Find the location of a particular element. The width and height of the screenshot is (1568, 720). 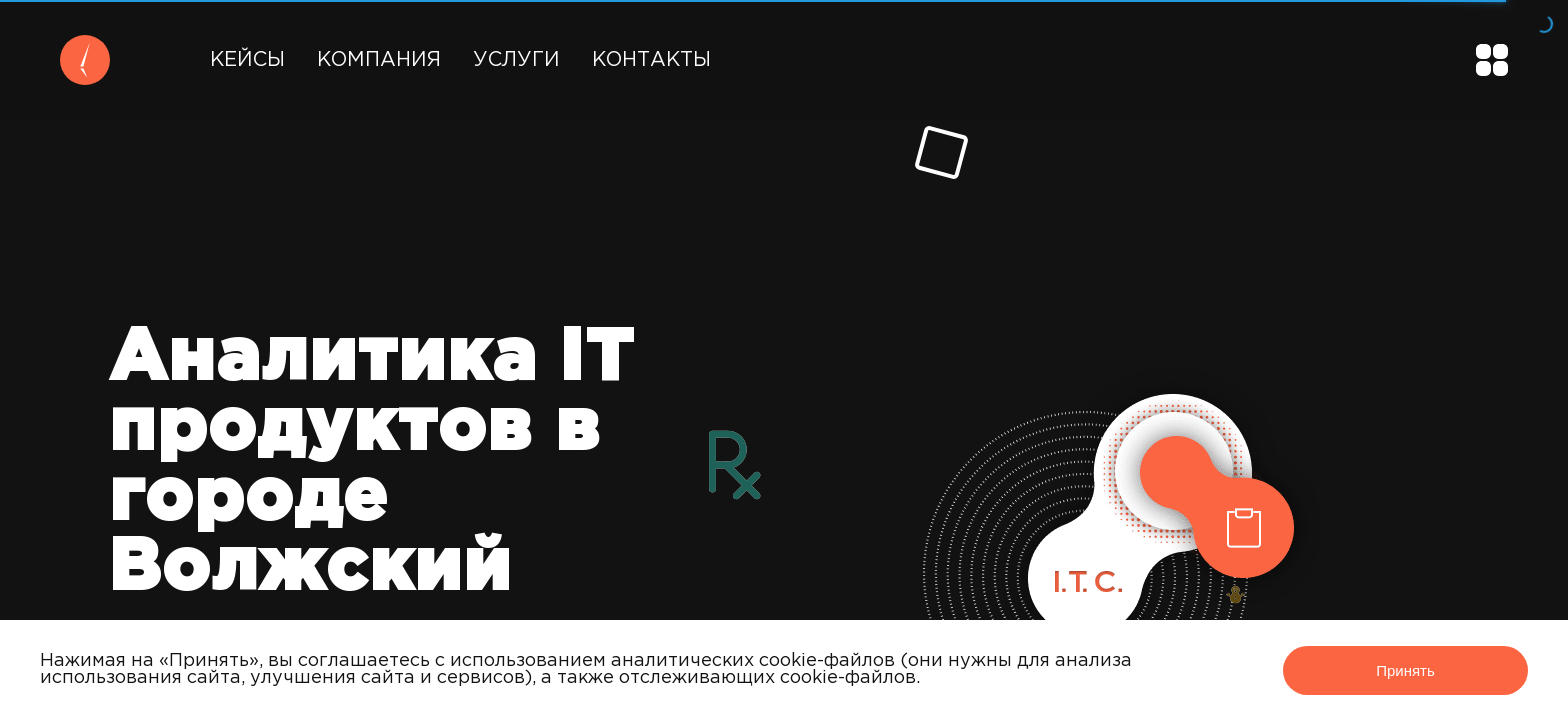

view prescription details is located at coordinates (733, 465).